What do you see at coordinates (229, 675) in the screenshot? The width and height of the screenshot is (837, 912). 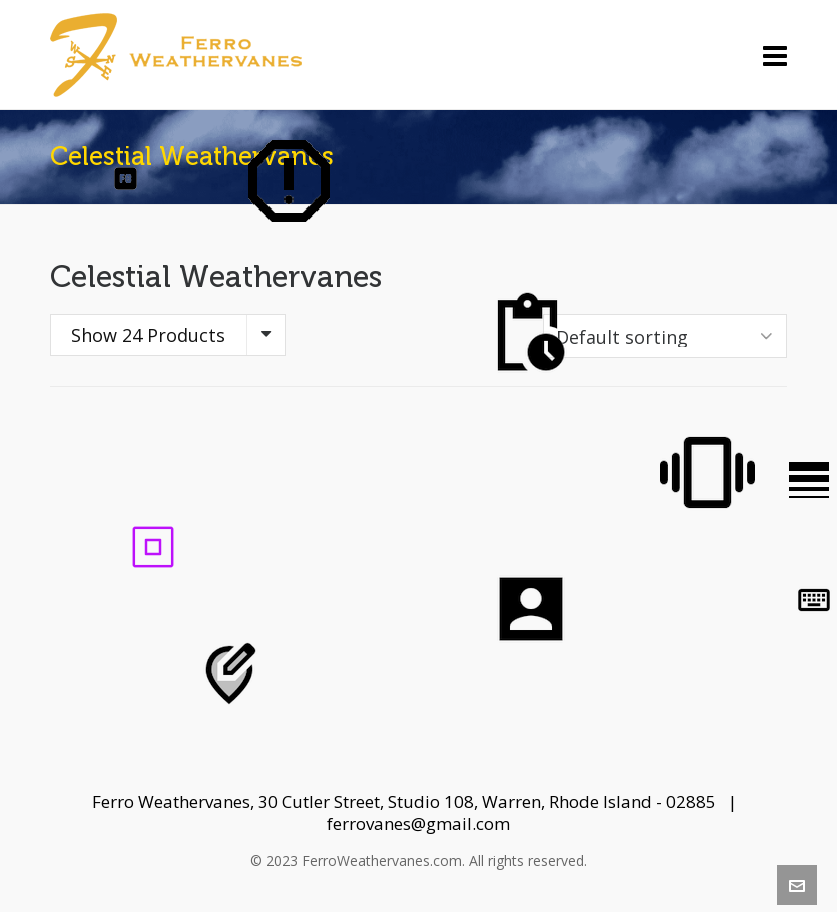 I see `edit a saved location` at bounding box center [229, 675].